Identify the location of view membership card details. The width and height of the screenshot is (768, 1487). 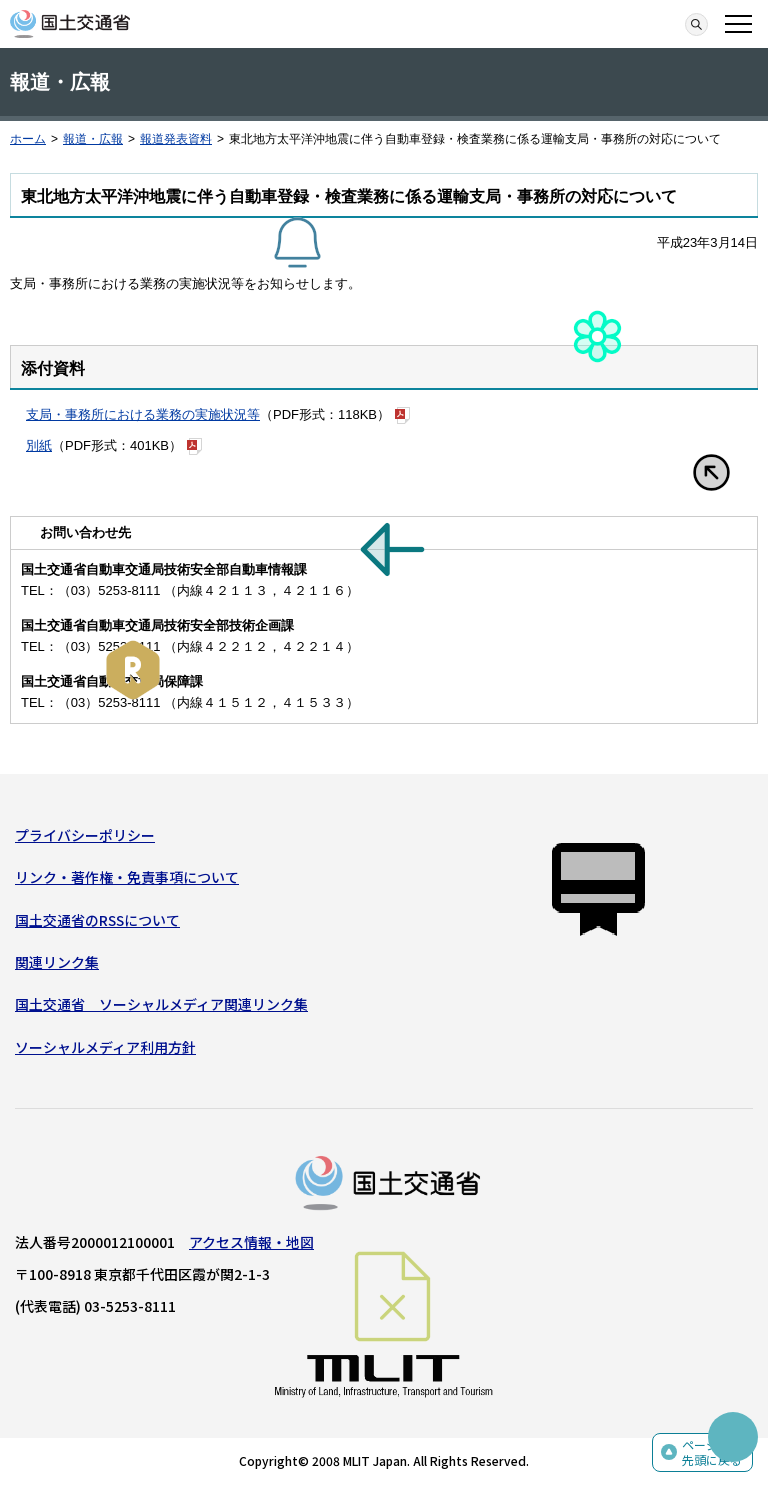
(598, 889).